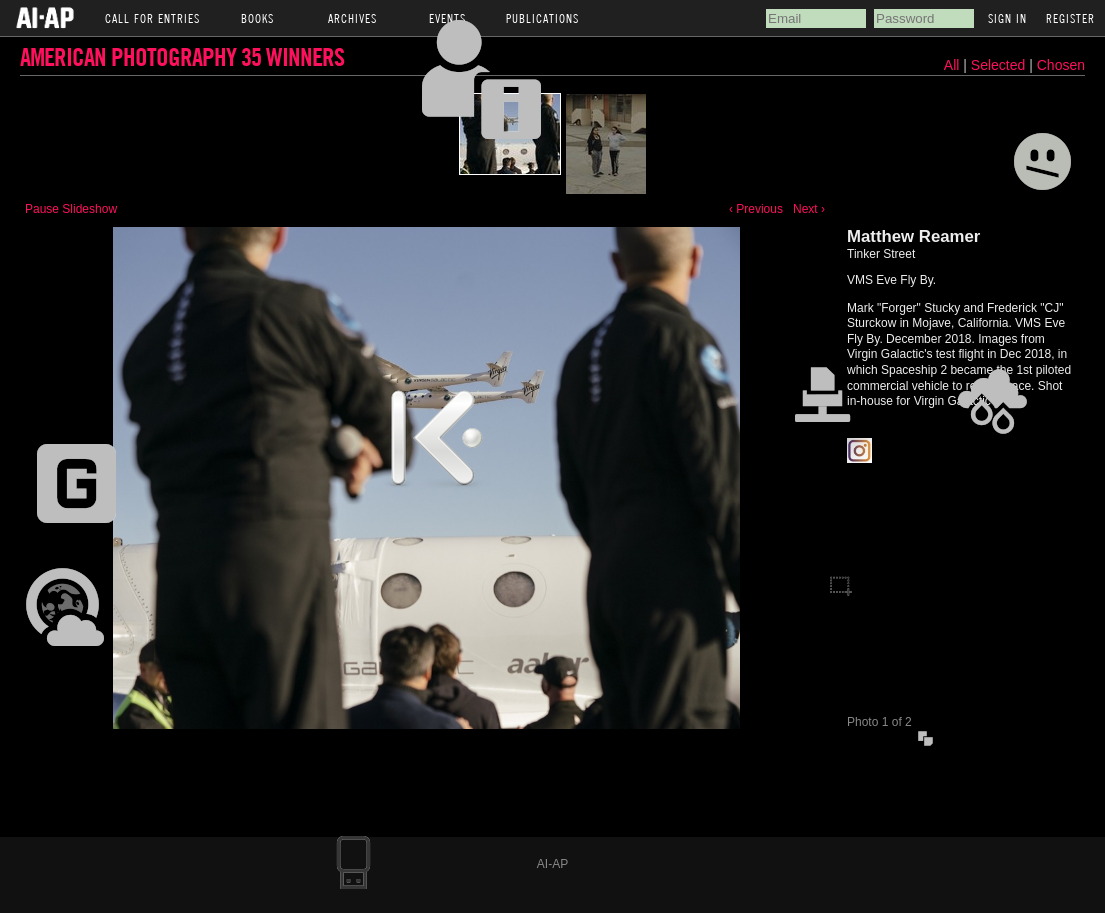 The image size is (1105, 913). I want to click on take a screenshot of a selected area, so click(840, 585).